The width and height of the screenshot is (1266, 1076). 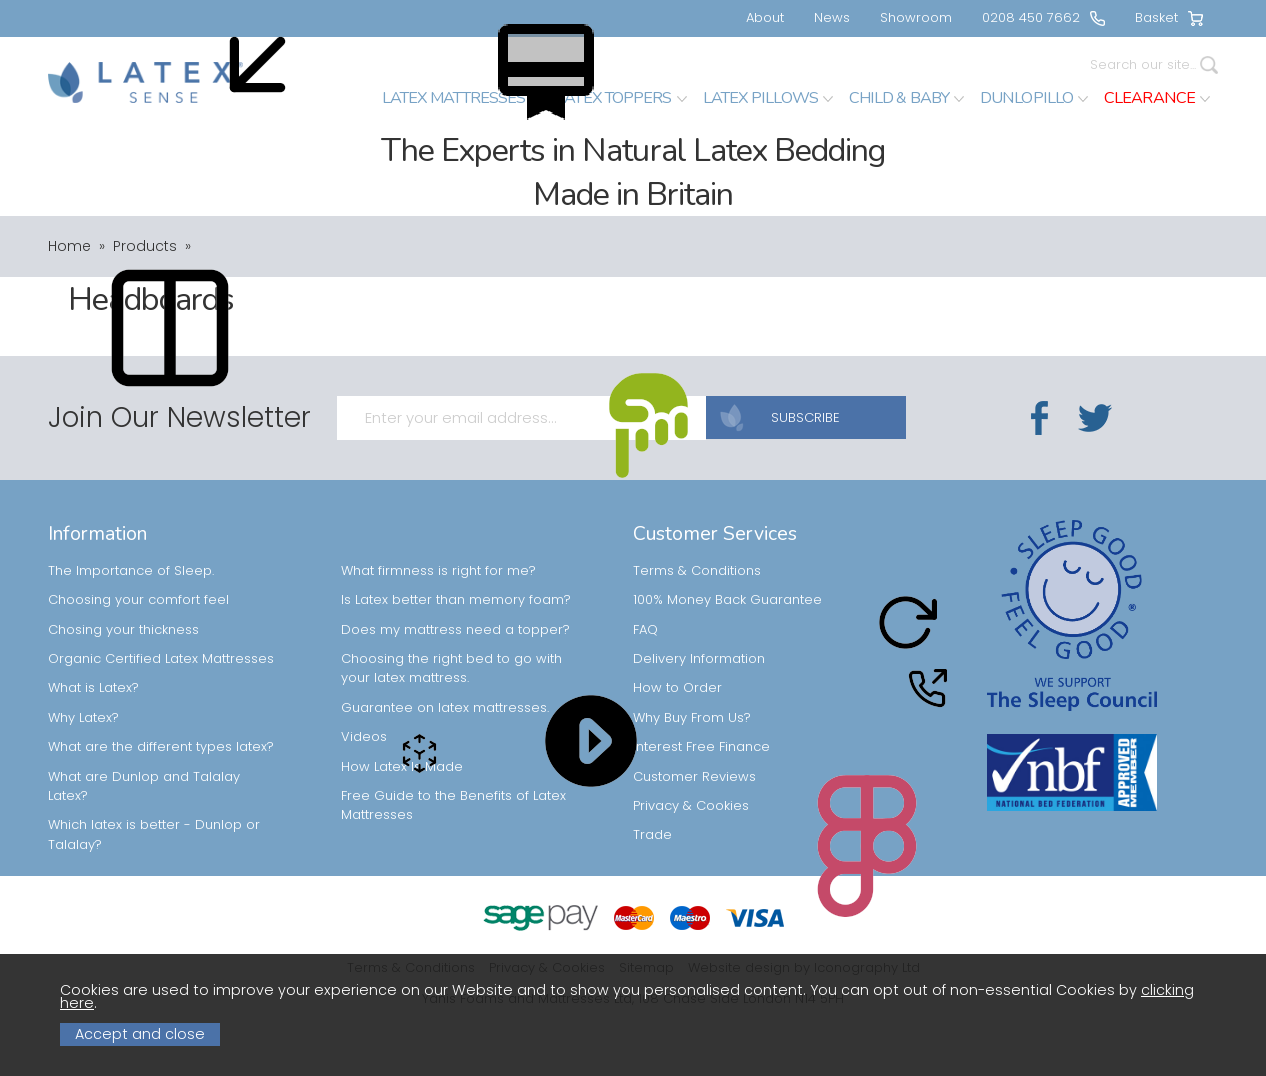 What do you see at coordinates (927, 689) in the screenshot?
I see `make an outgoing call` at bounding box center [927, 689].